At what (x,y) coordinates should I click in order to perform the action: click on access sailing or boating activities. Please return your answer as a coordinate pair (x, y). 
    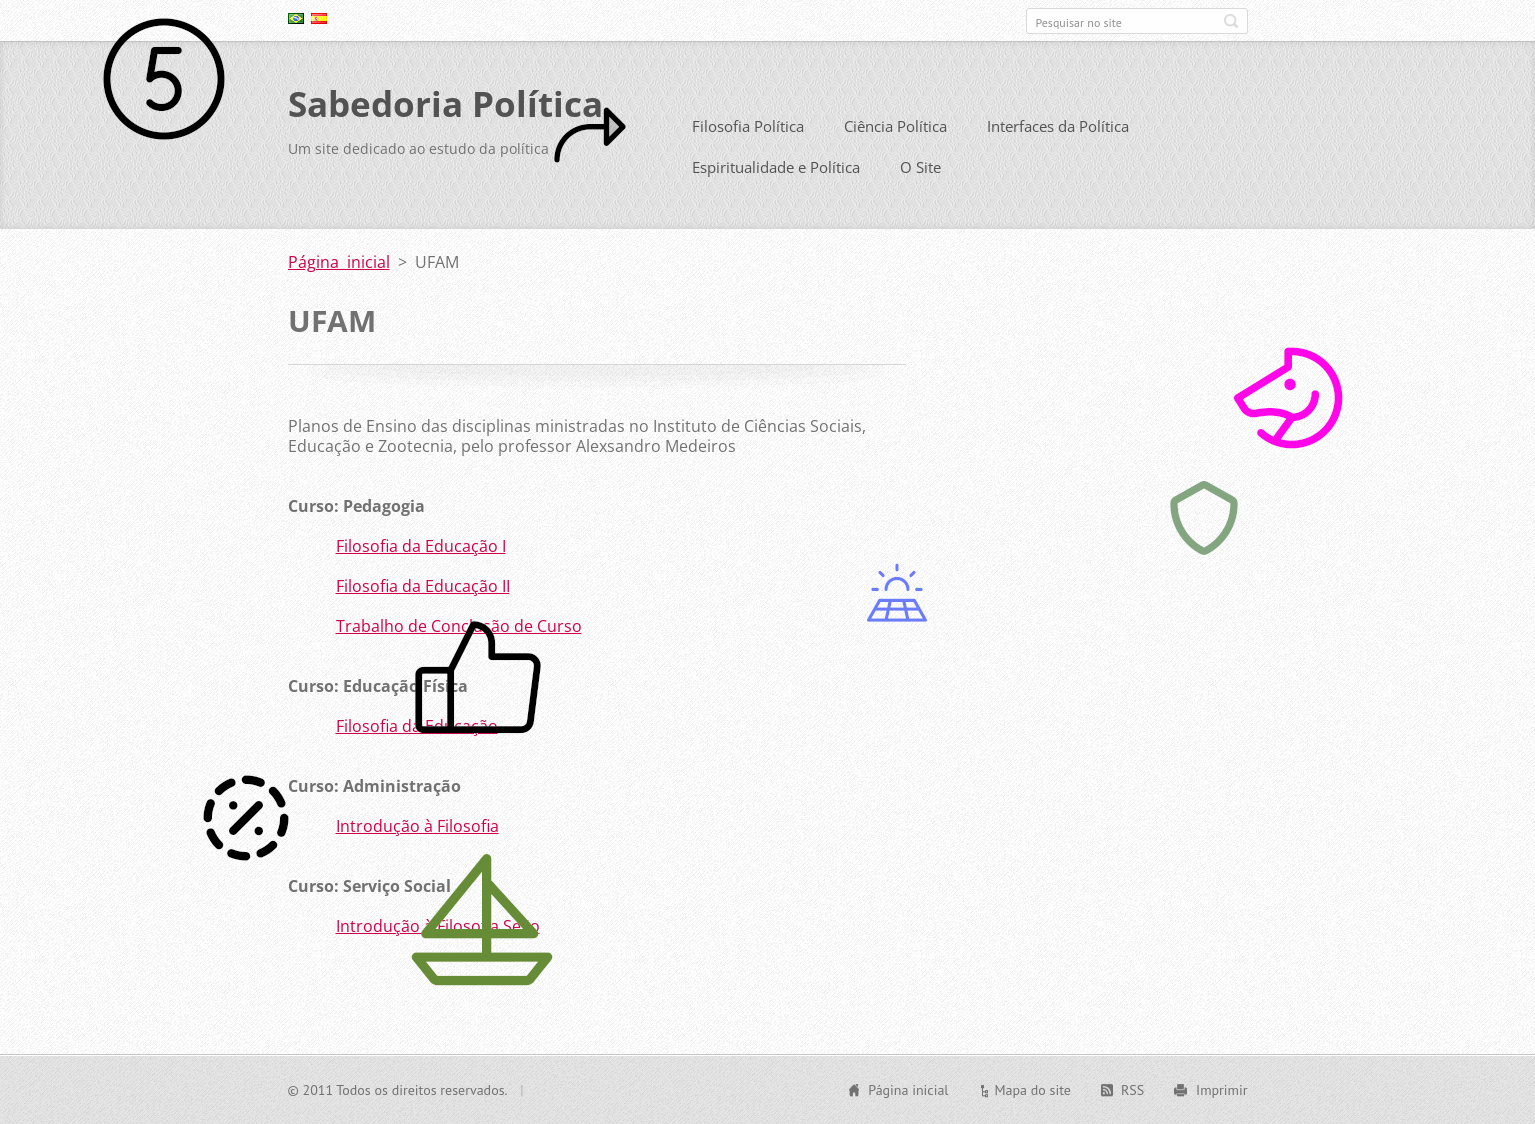
    Looking at the image, I should click on (482, 929).